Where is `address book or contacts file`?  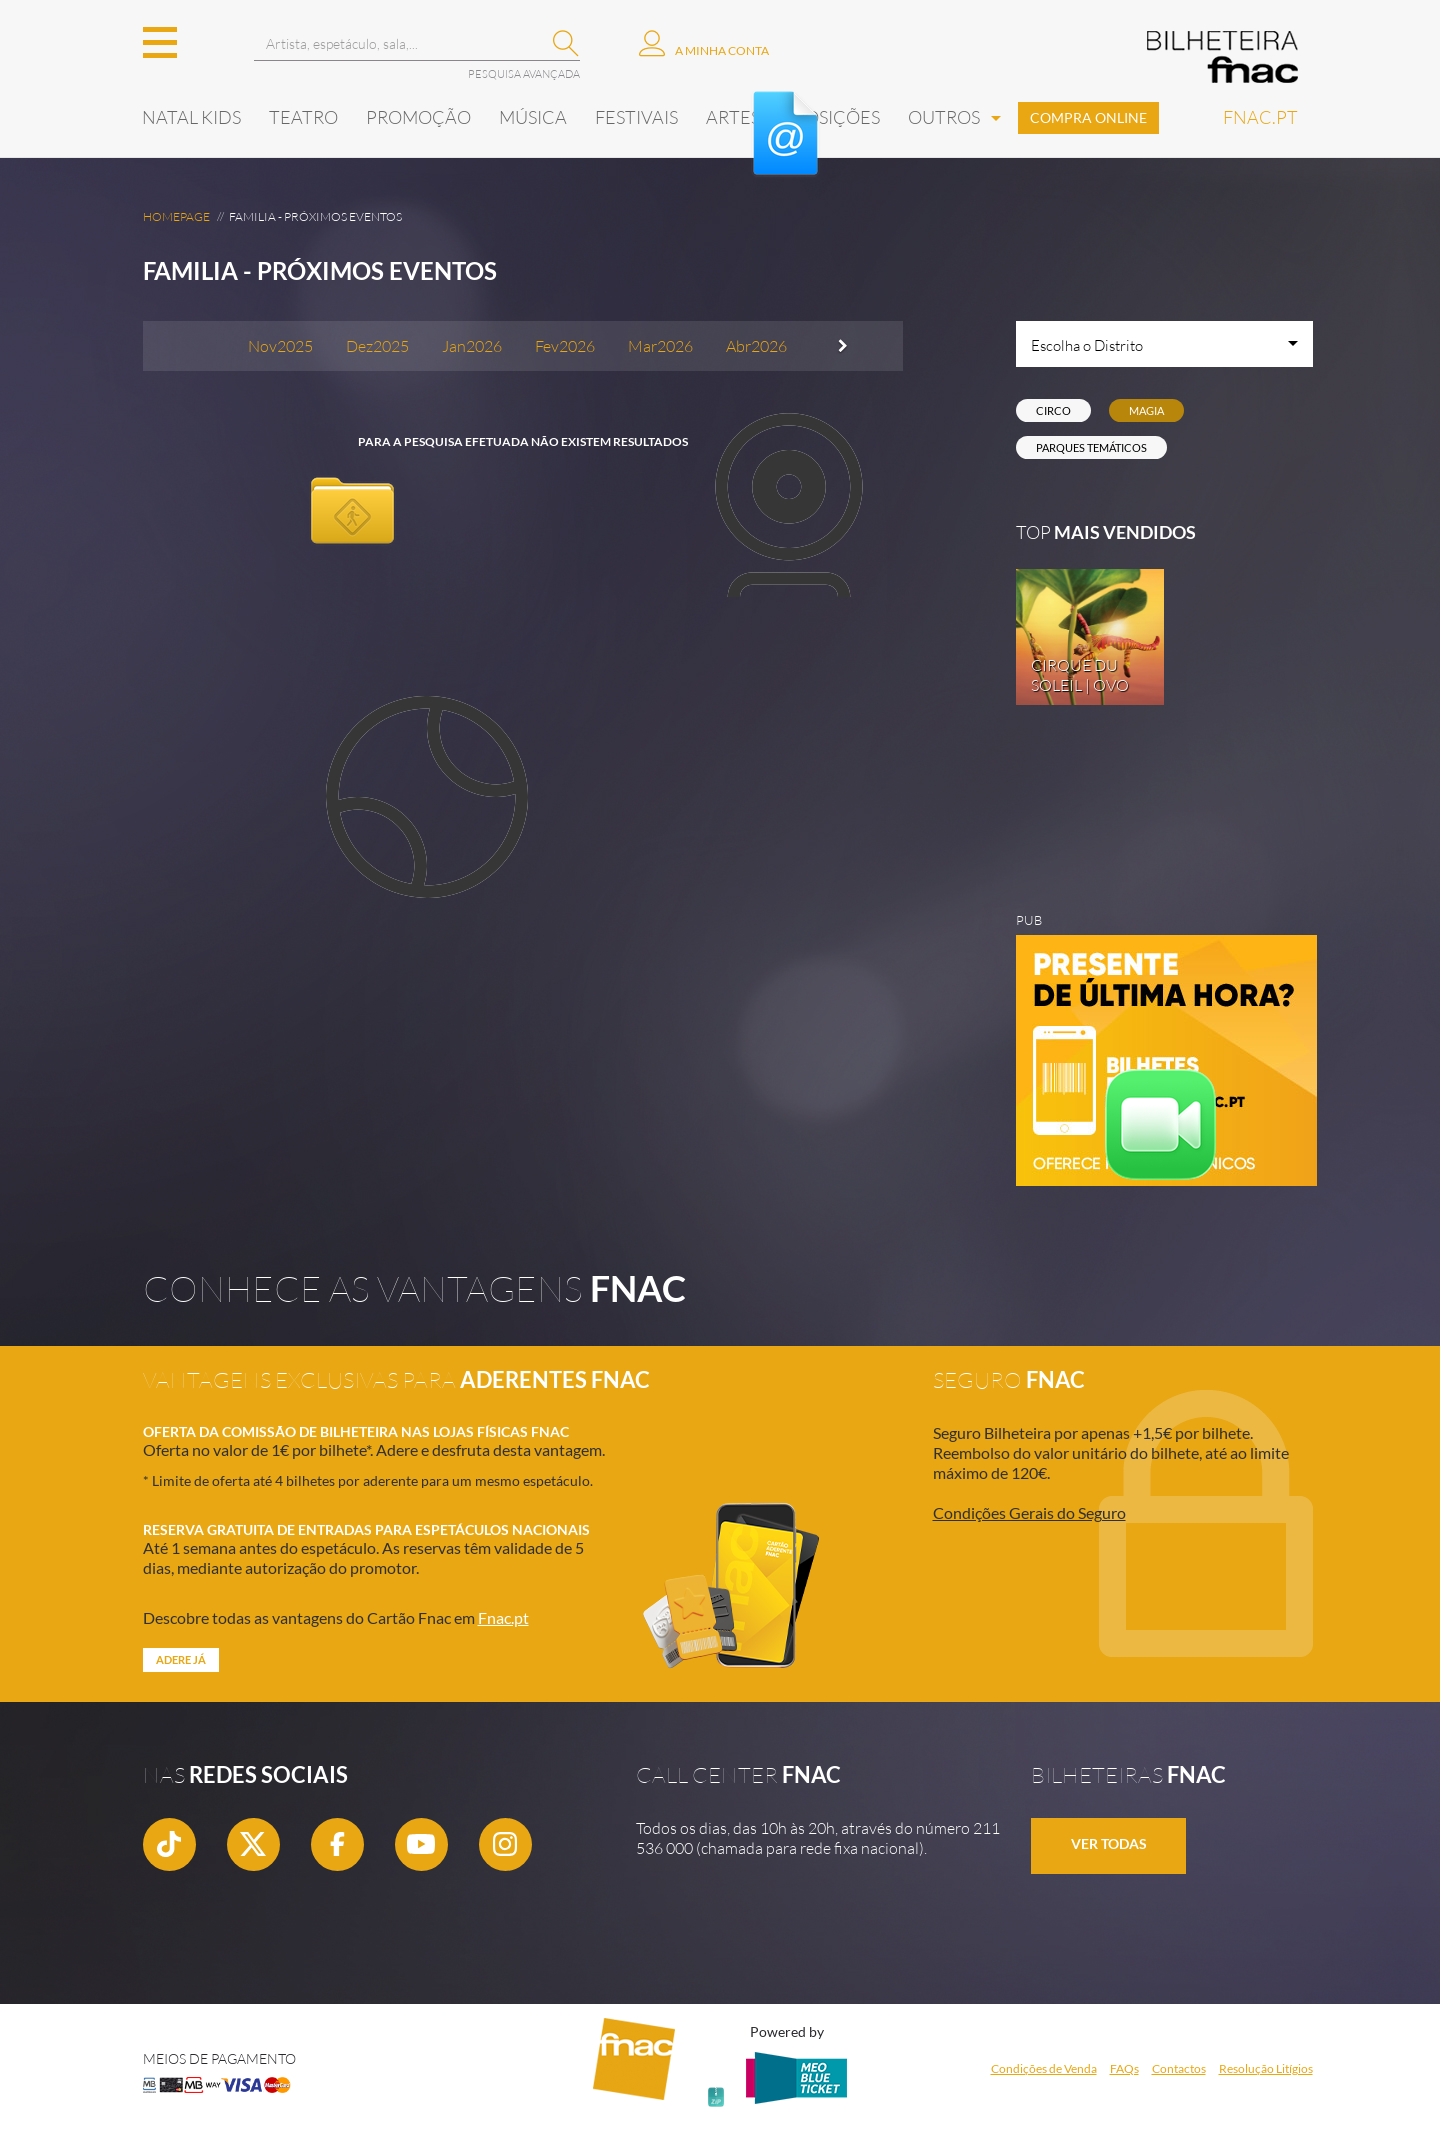
address book or contacts file is located at coordinates (785, 134).